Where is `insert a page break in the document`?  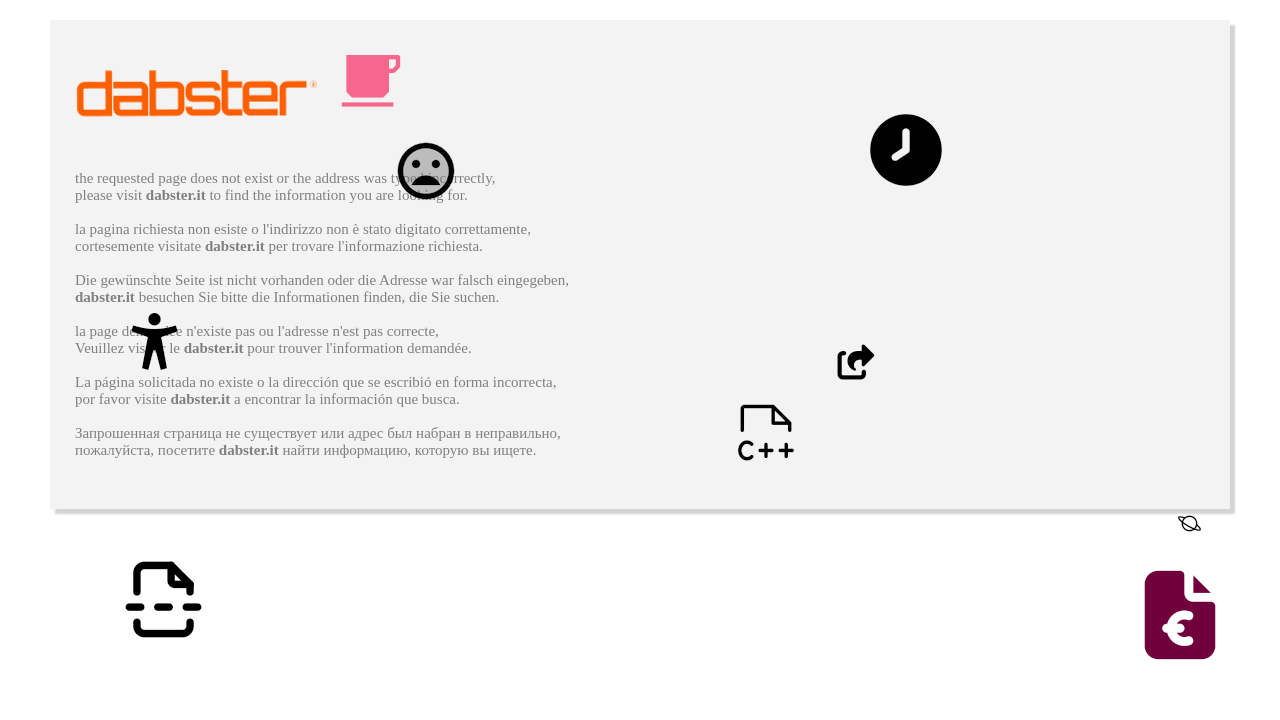 insert a page break in the document is located at coordinates (163, 599).